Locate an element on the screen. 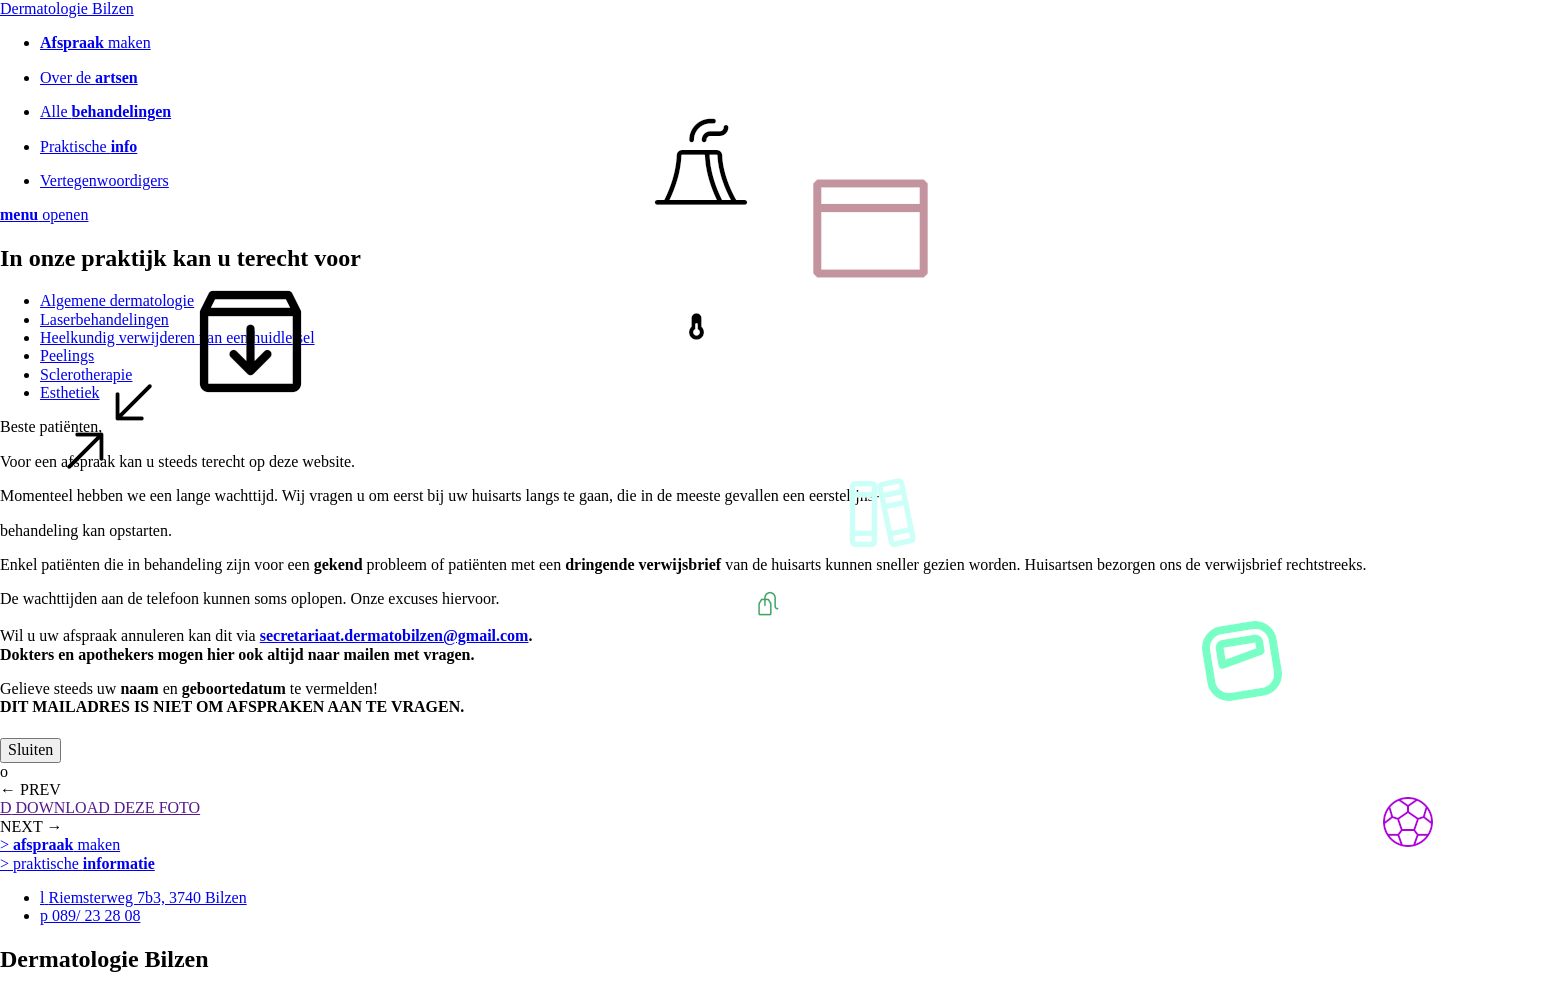  access your library or book collection is located at coordinates (880, 514).